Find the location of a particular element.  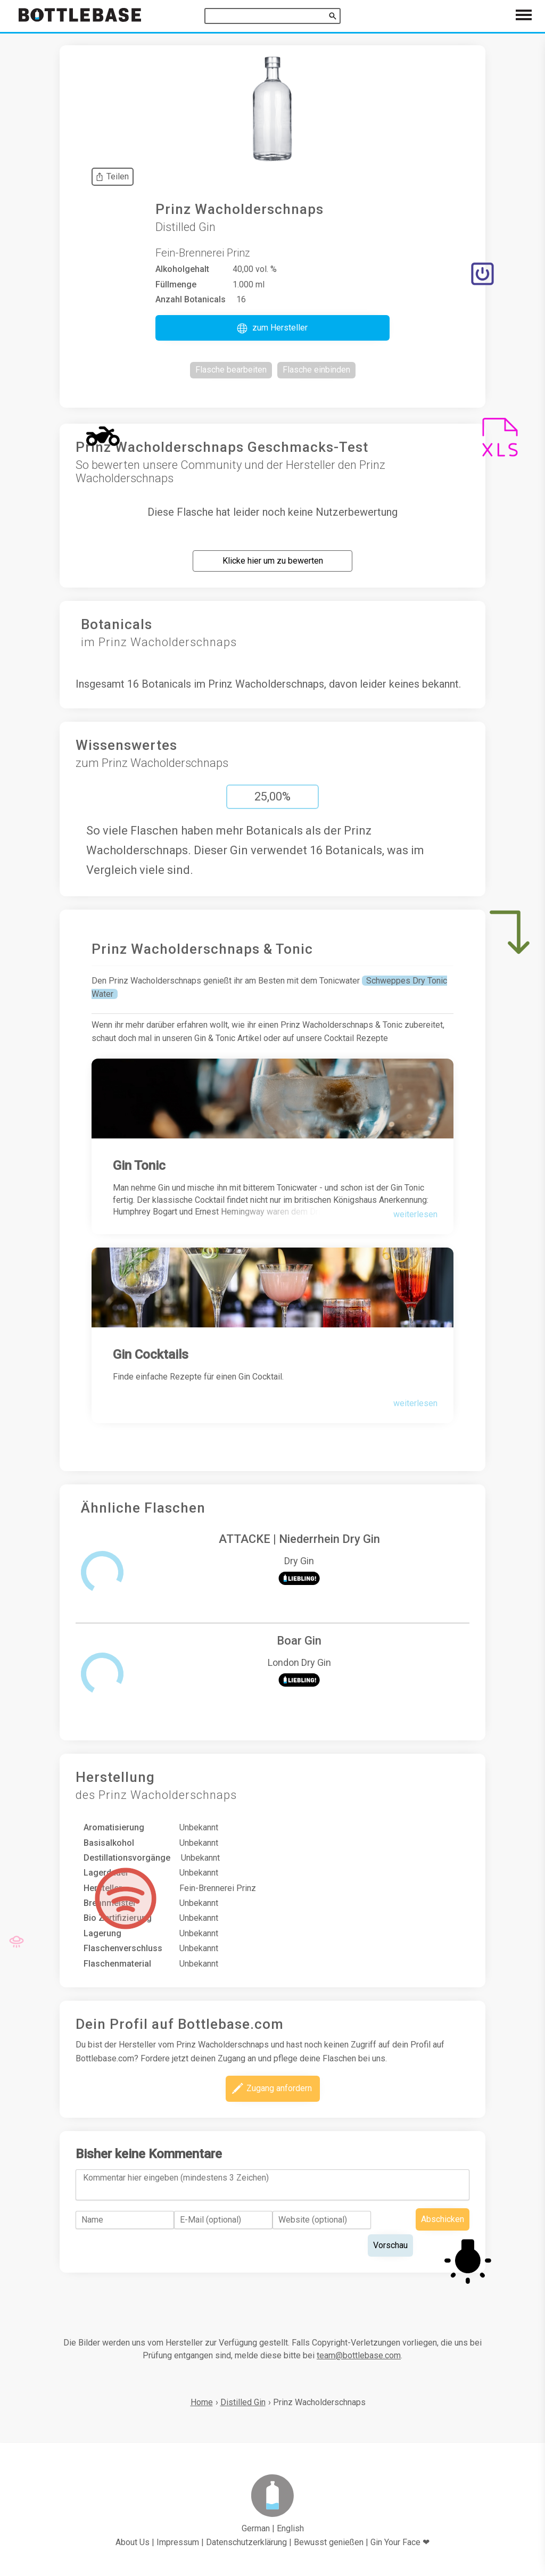

adjust incandescent light settings is located at coordinates (468, 2260).